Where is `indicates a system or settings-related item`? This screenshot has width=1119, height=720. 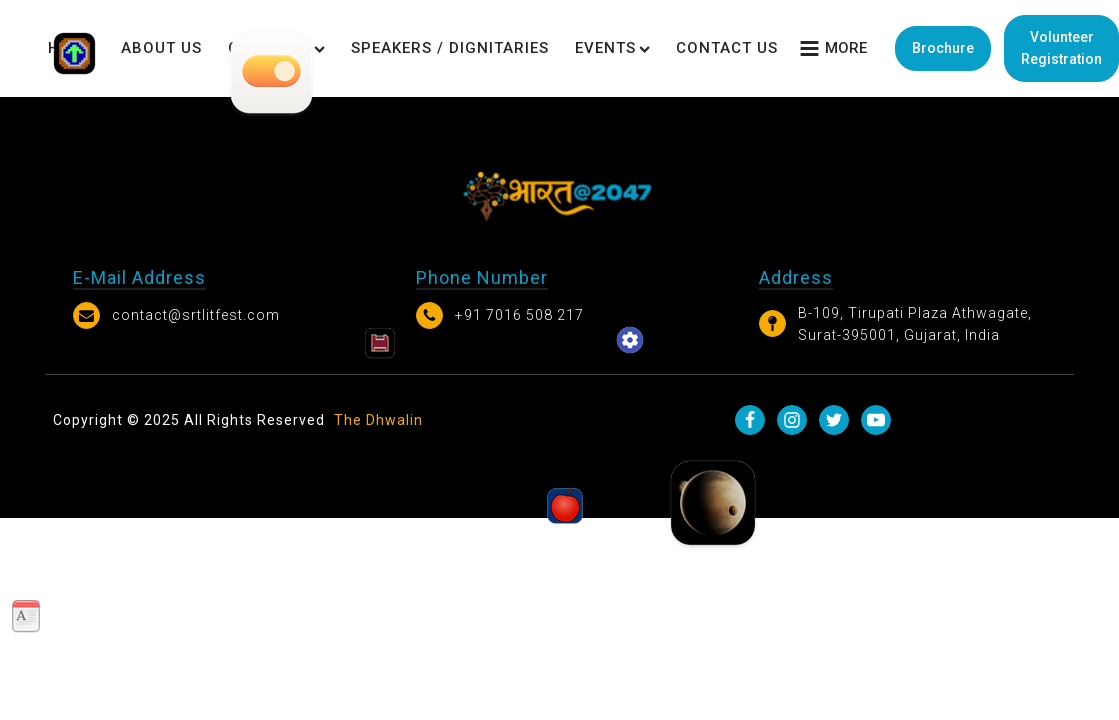 indicates a system or settings-related item is located at coordinates (630, 340).